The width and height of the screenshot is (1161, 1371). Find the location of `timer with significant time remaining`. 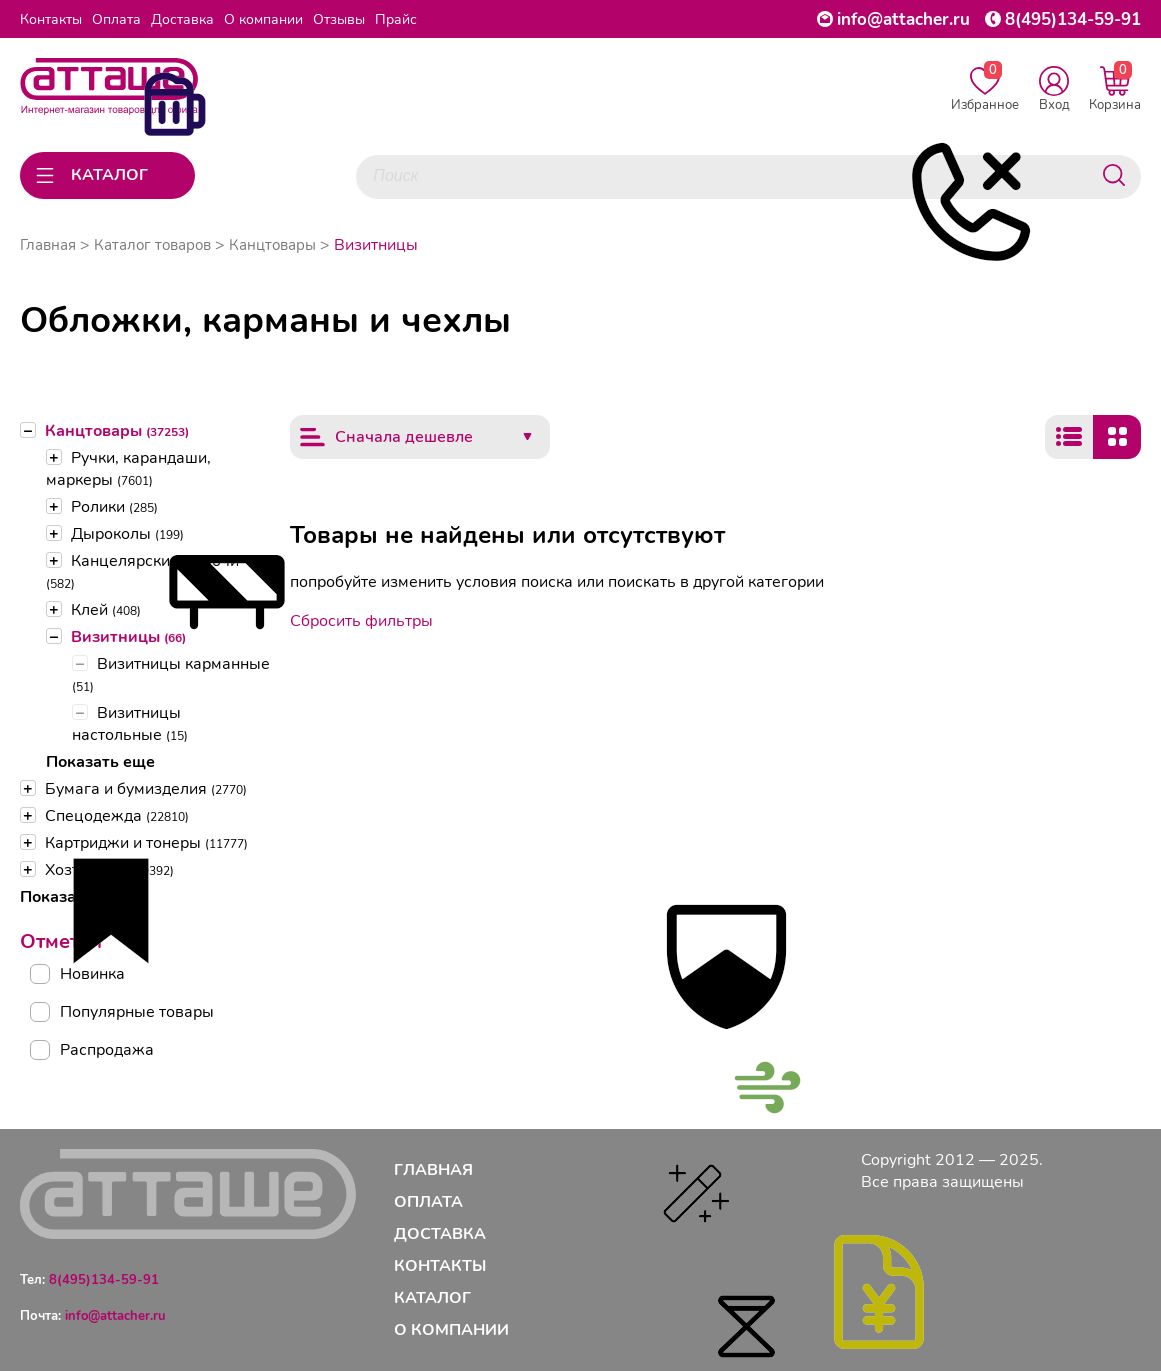

timer with significant time remaining is located at coordinates (746, 1326).